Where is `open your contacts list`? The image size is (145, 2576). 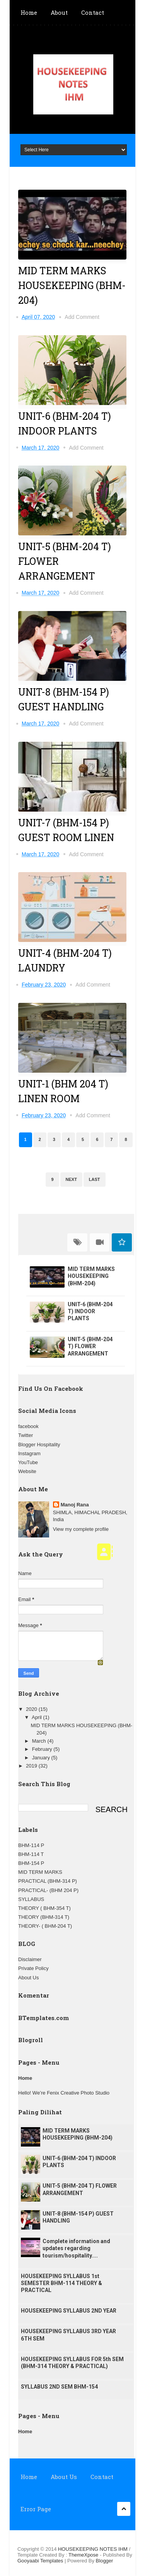 open your contacts list is located at coordinates (104, 1552).